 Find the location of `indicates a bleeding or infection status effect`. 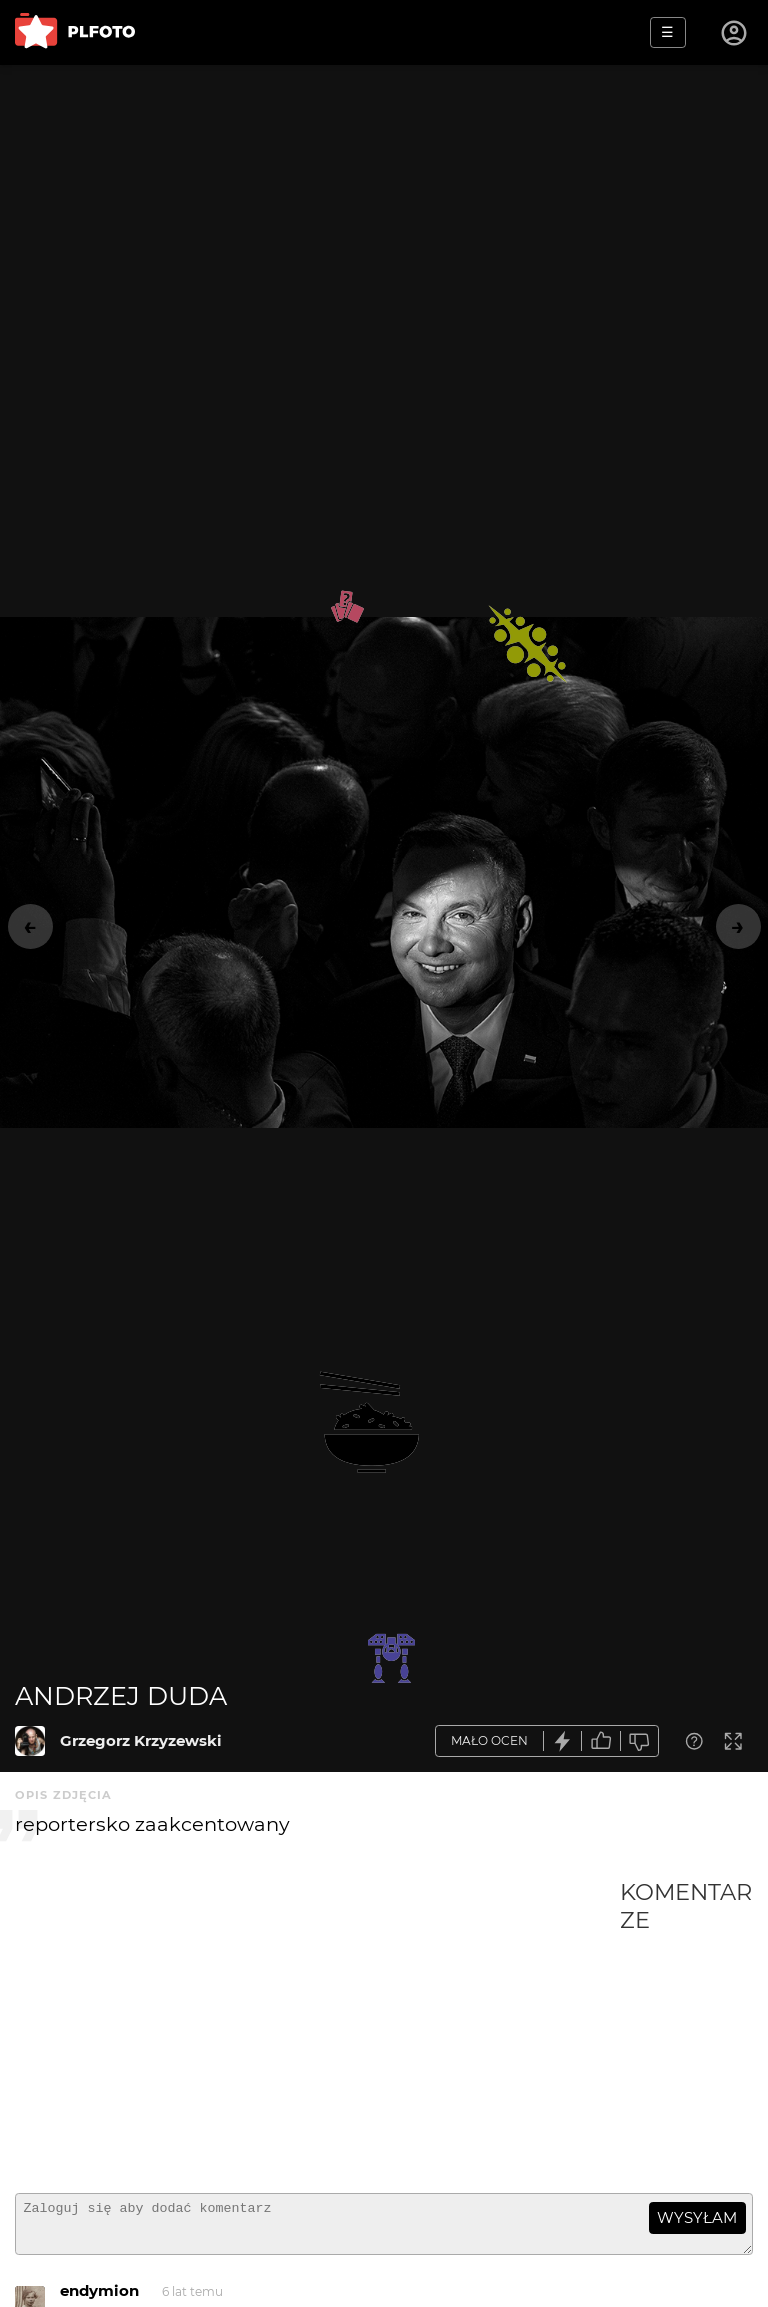

indicates a bleeding or infection status effect is located at coordinates (527, 643).